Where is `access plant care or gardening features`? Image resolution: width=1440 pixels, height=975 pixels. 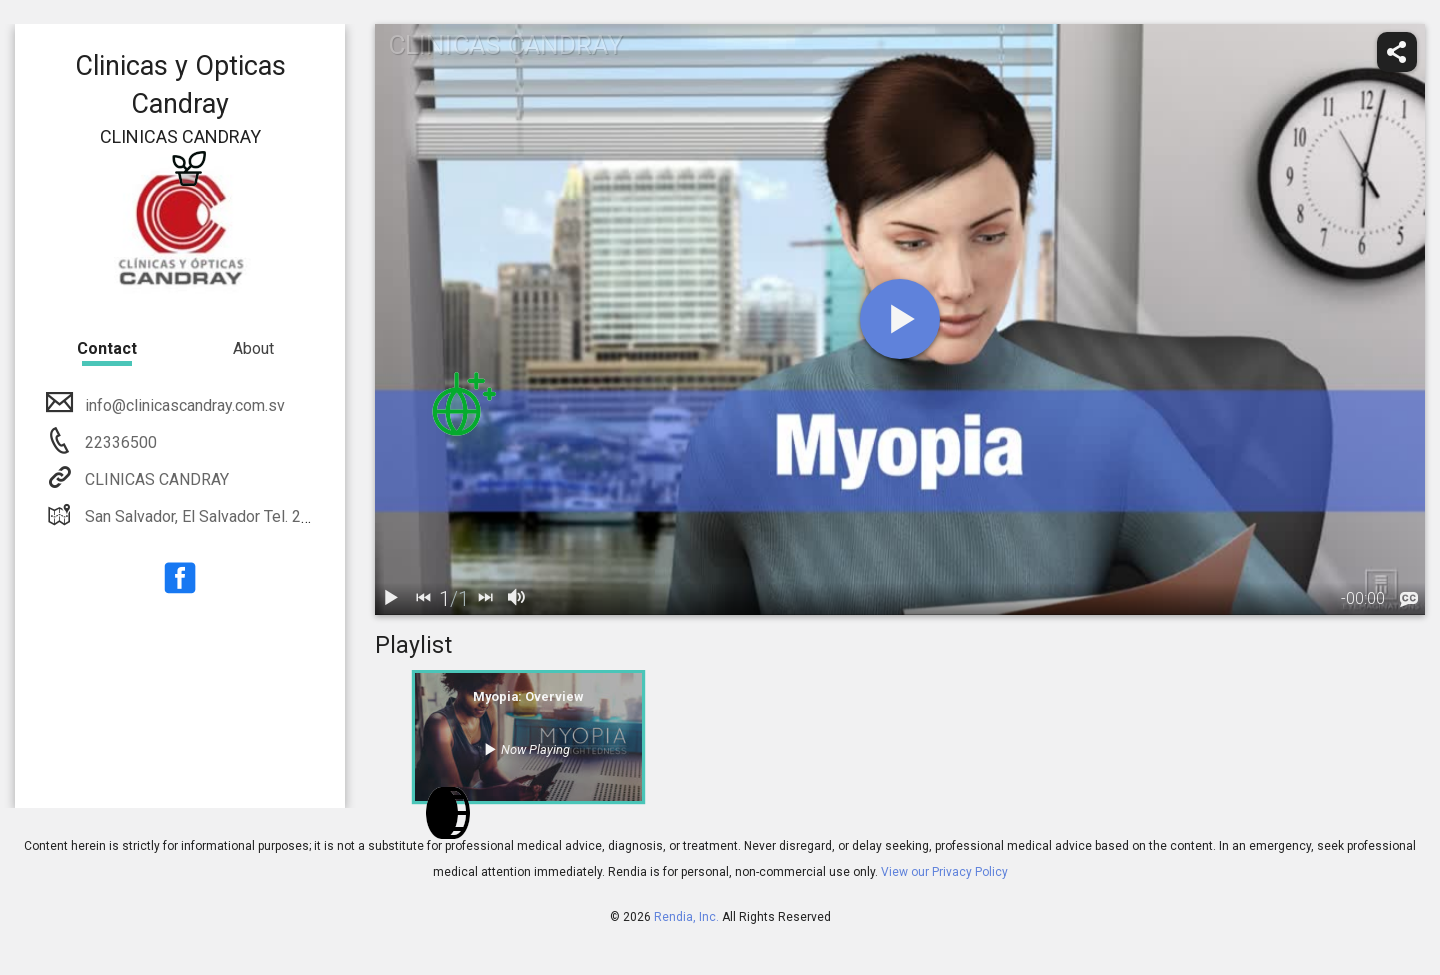
access plant care or gardening features is located at coordinates (188, 168).